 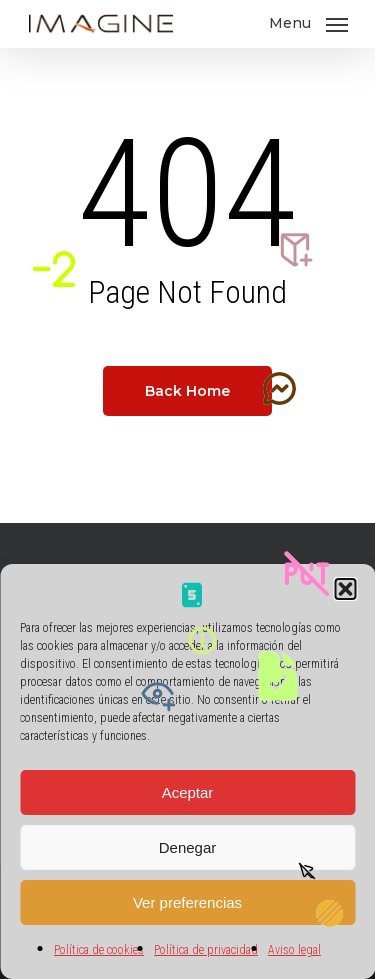 I want to click on add to watchlist, so click(x=157, y=693).